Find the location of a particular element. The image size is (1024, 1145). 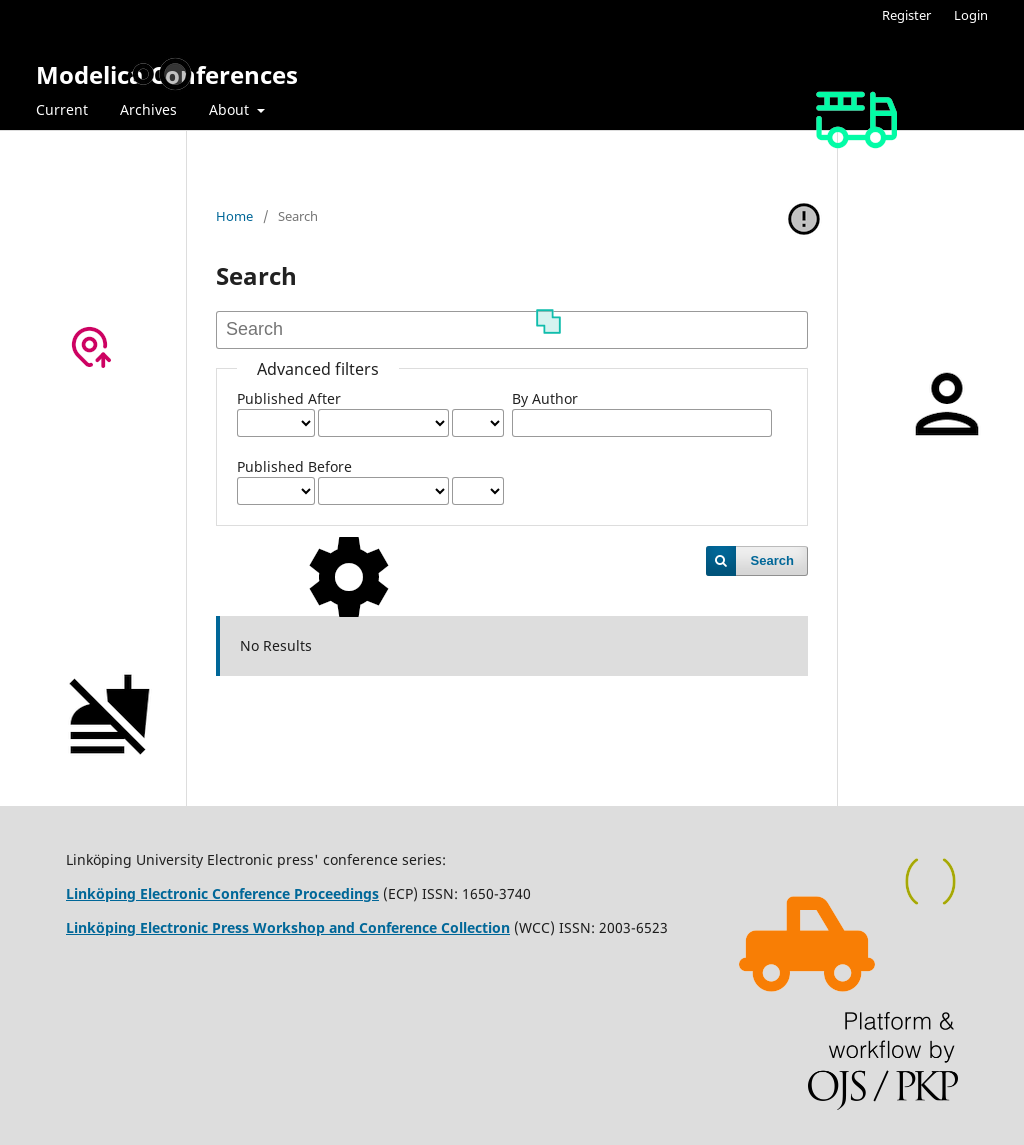

merge or combine selected objects is located at coordinates (548, 321).